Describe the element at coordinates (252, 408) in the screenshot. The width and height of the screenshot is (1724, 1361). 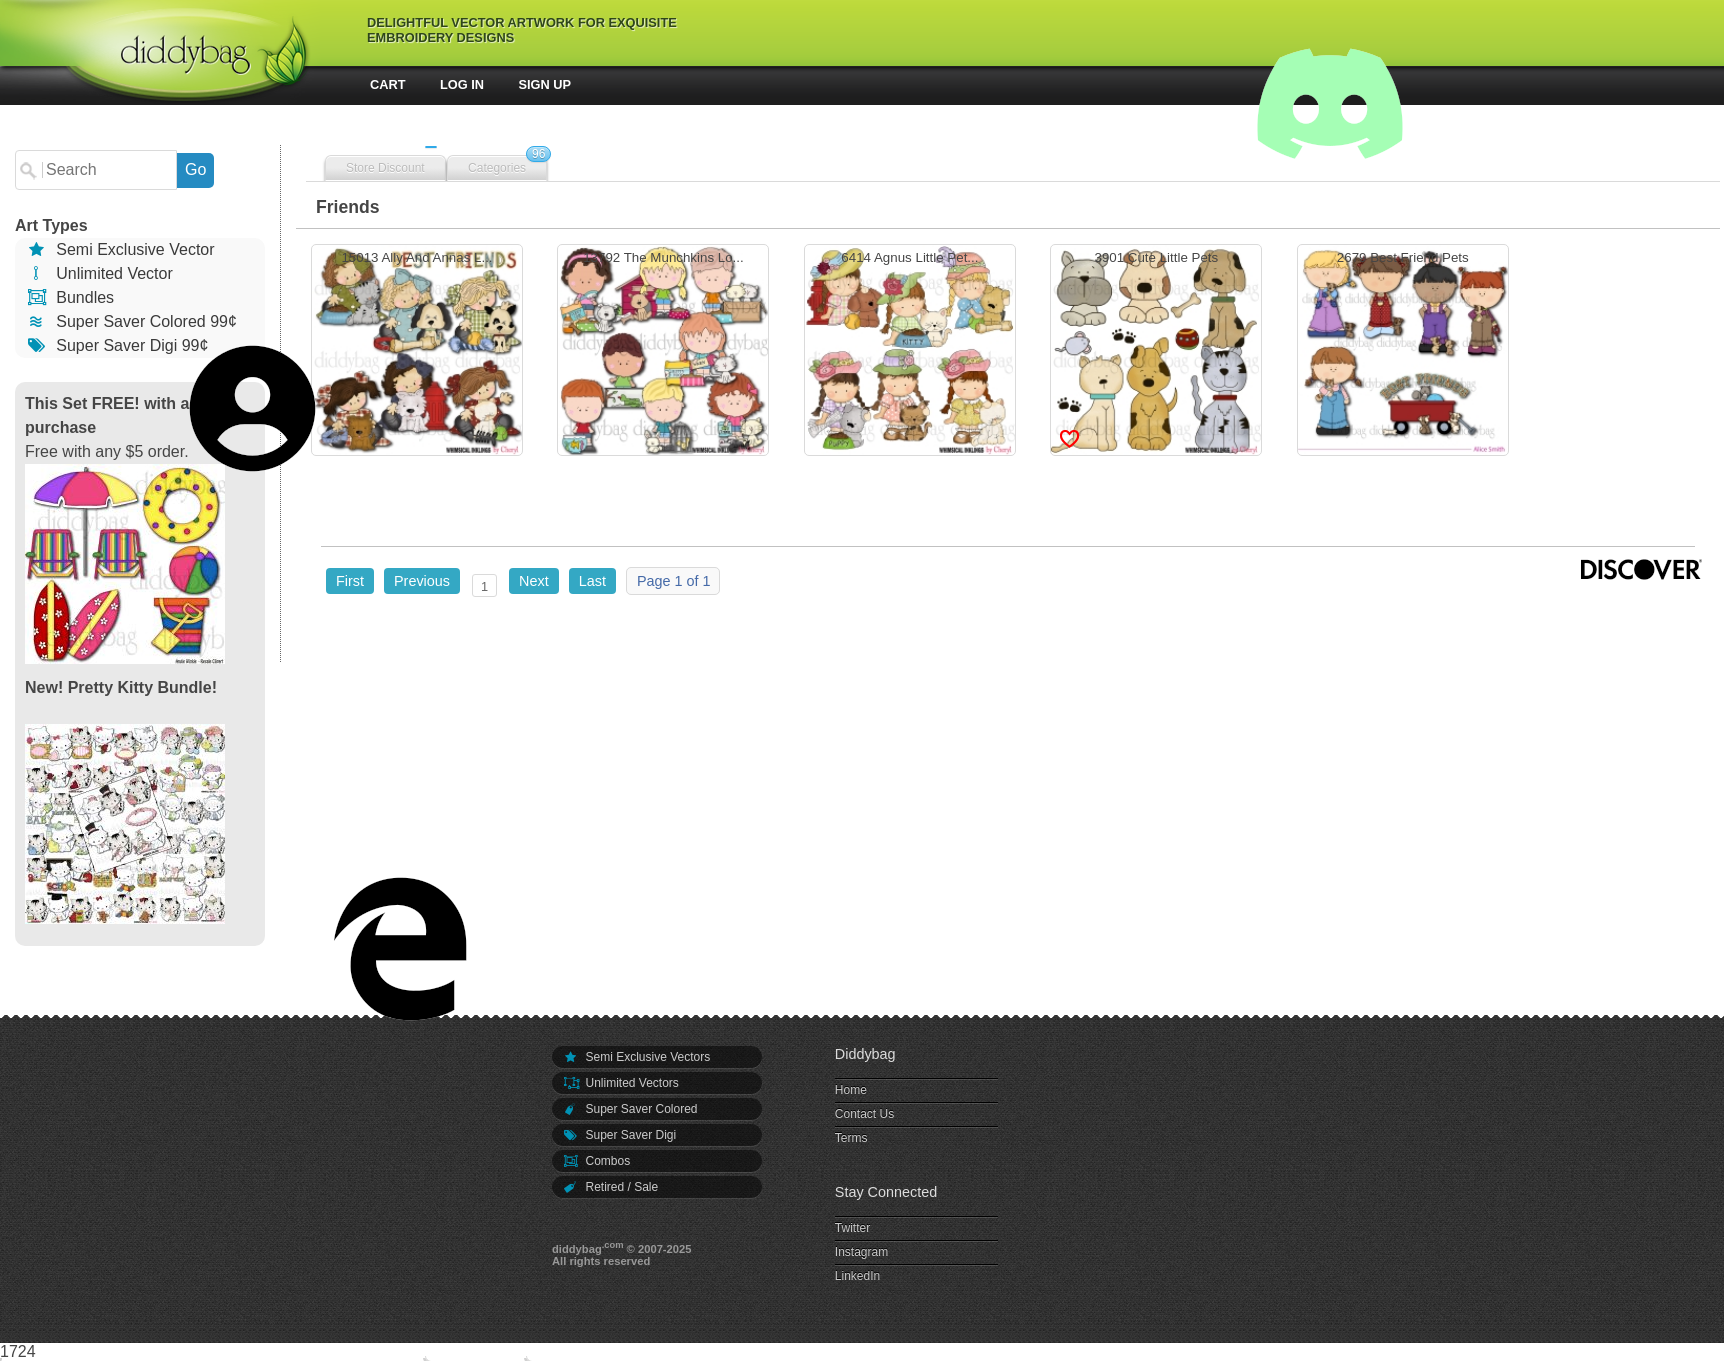
I see `view your profile` at that location.